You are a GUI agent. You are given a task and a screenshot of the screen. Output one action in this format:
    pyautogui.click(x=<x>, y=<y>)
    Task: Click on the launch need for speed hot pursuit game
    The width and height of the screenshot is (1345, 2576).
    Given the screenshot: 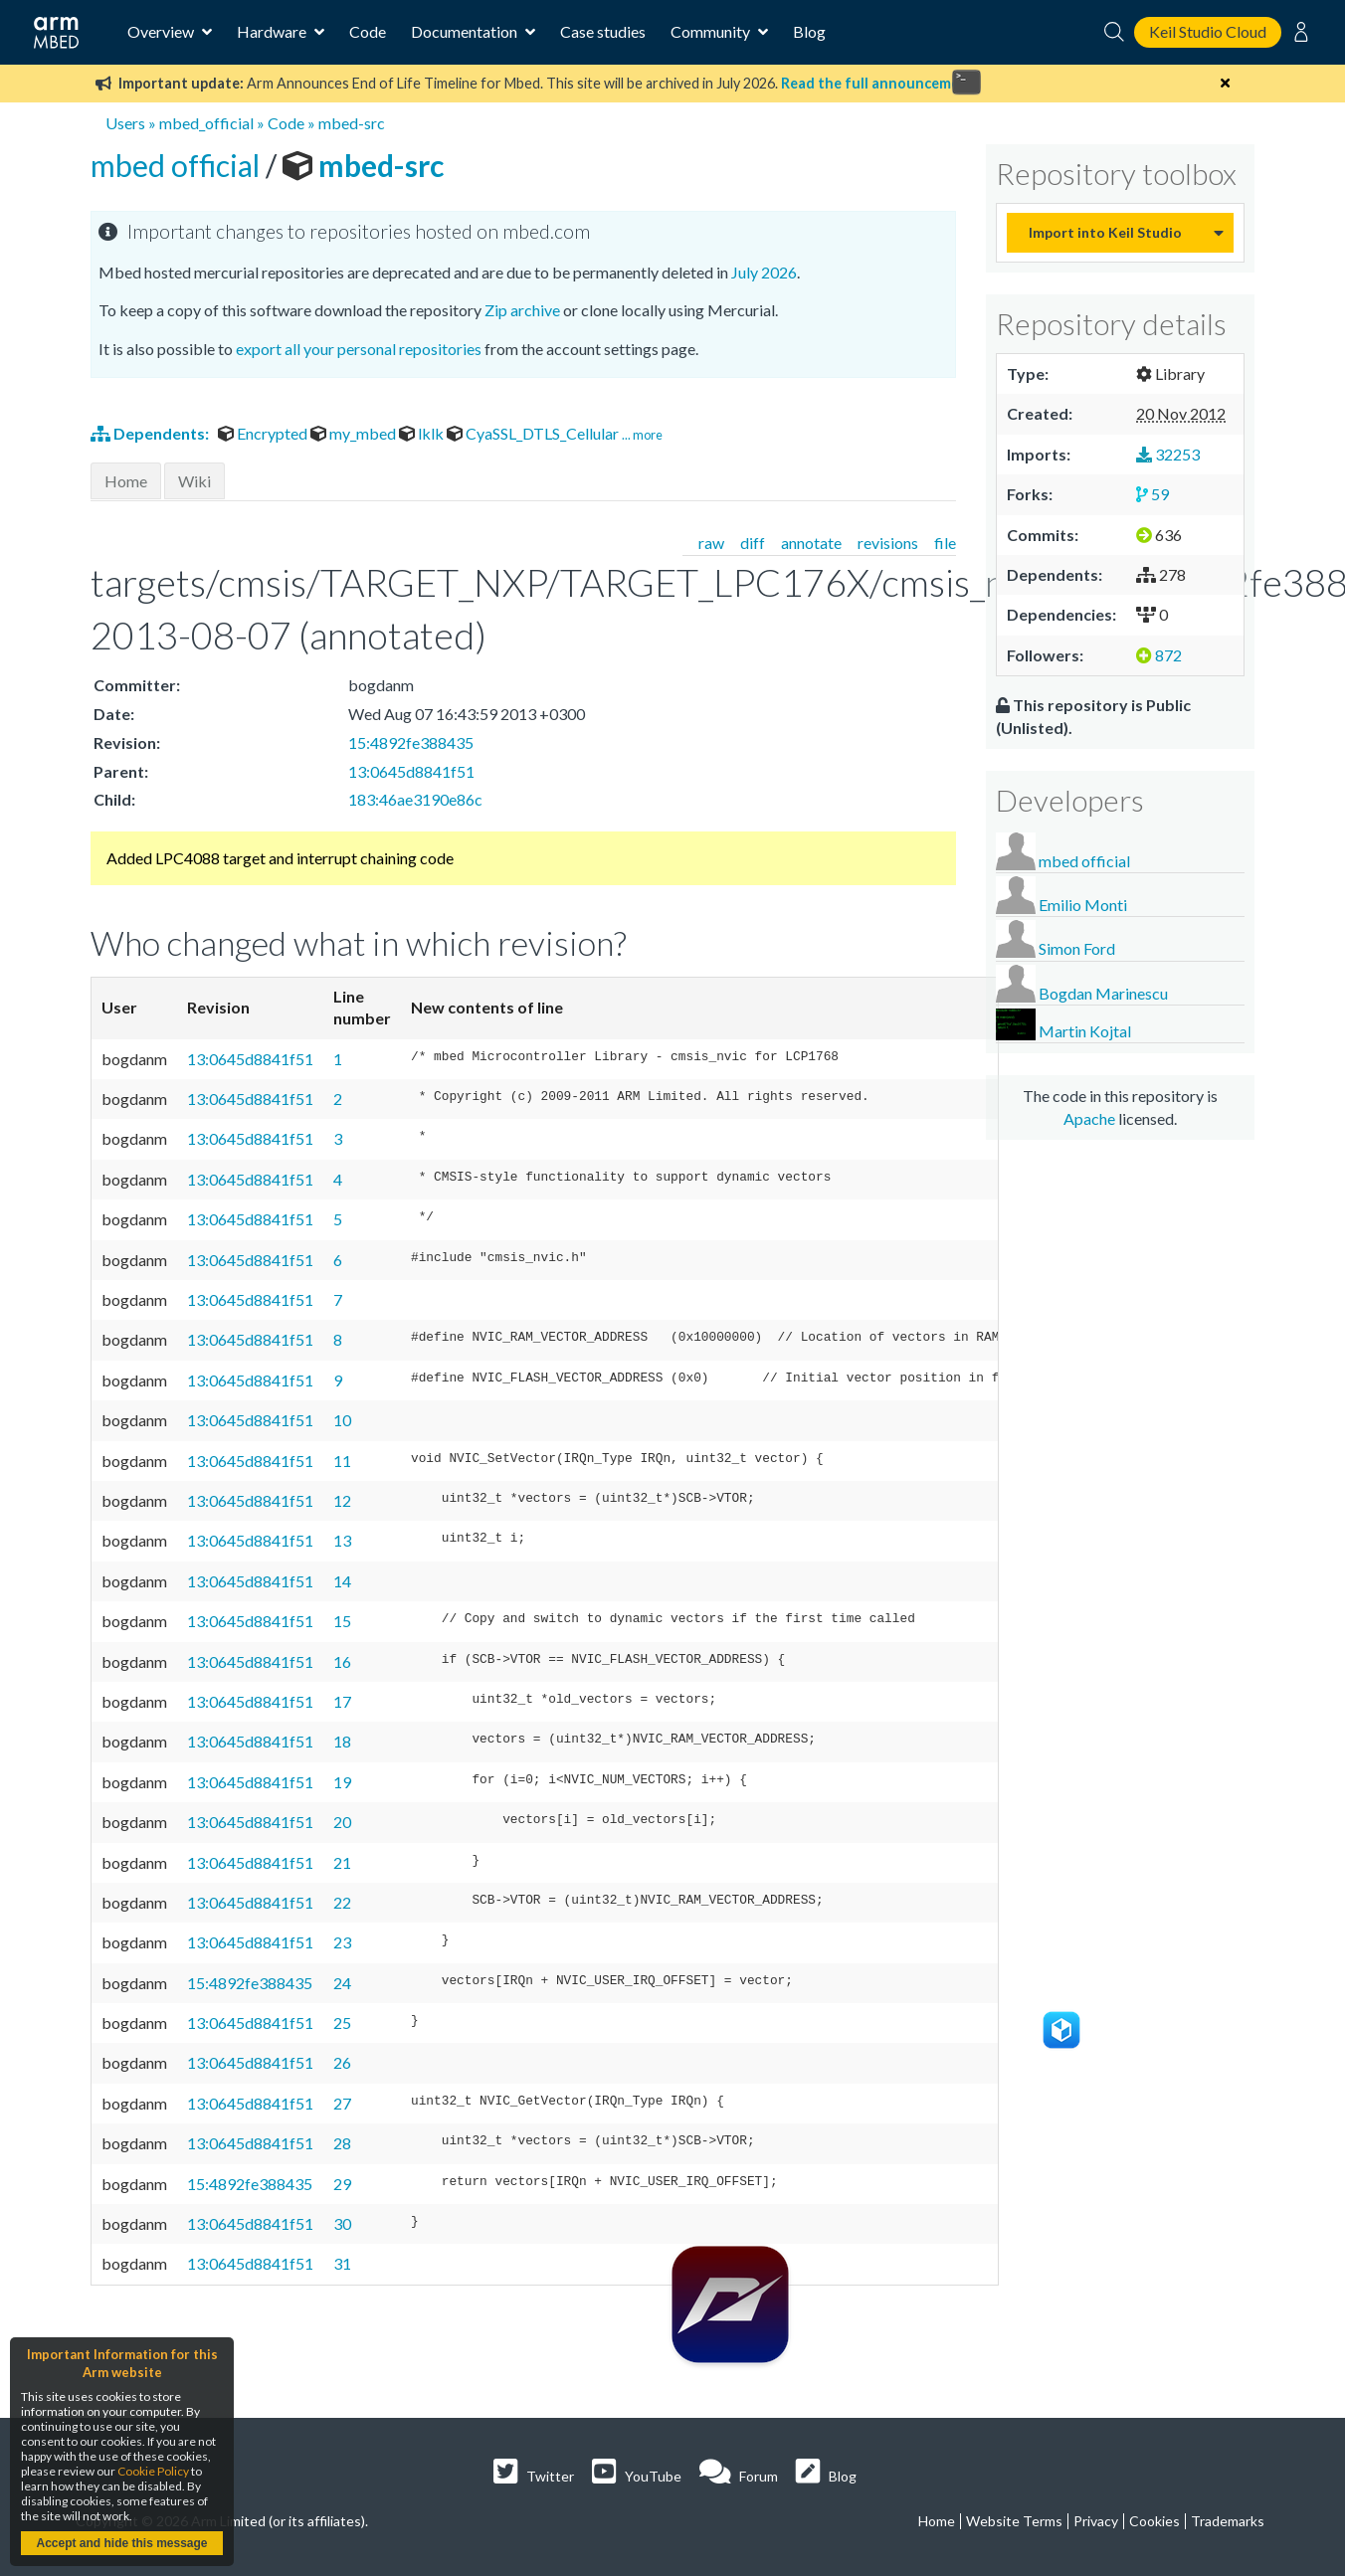 What is the action you would take?
    pyautogui.click(x=730, y=2304)
    